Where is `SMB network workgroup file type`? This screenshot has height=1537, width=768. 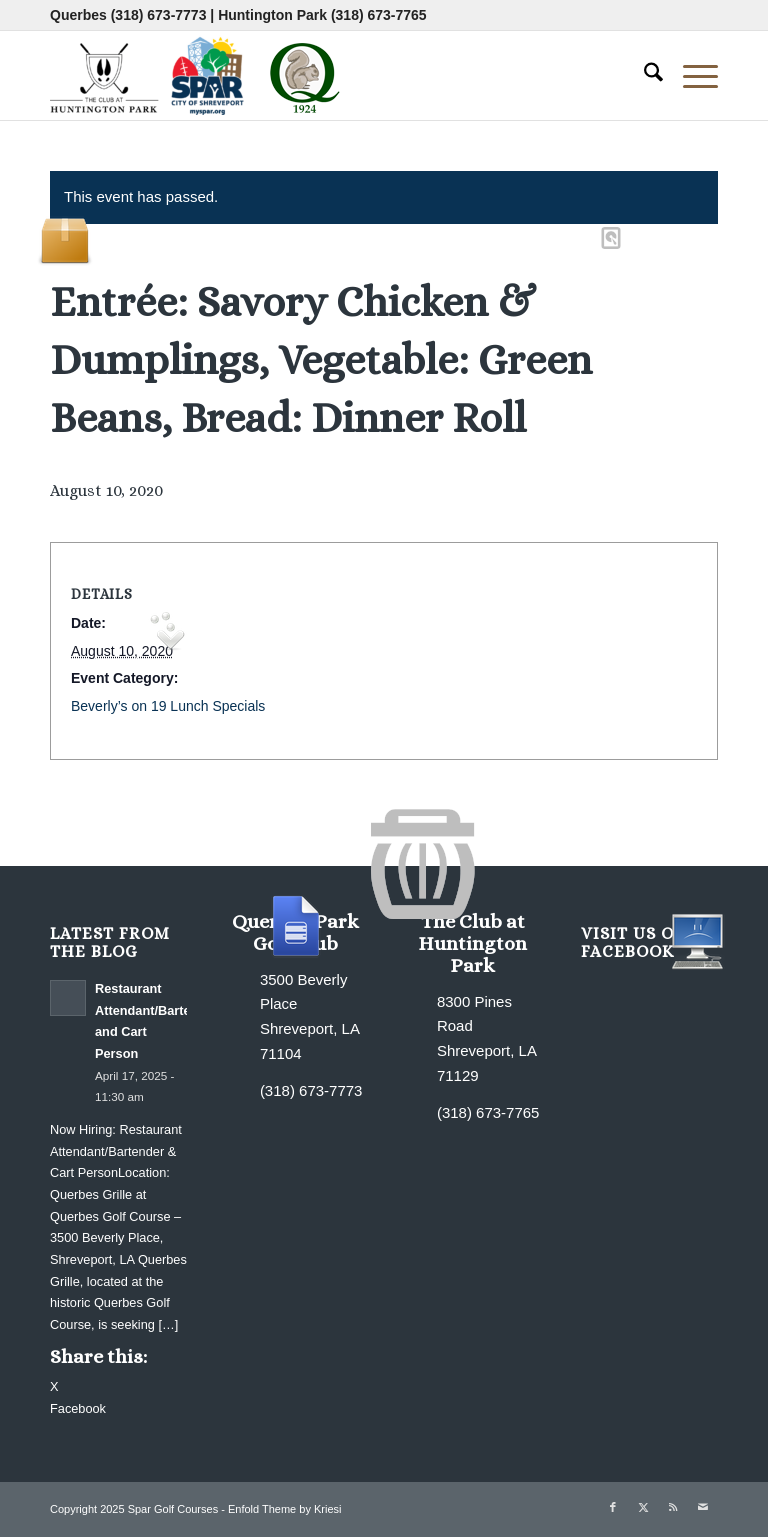
SMB network workgroup file type is located at coordinates (296, 927).